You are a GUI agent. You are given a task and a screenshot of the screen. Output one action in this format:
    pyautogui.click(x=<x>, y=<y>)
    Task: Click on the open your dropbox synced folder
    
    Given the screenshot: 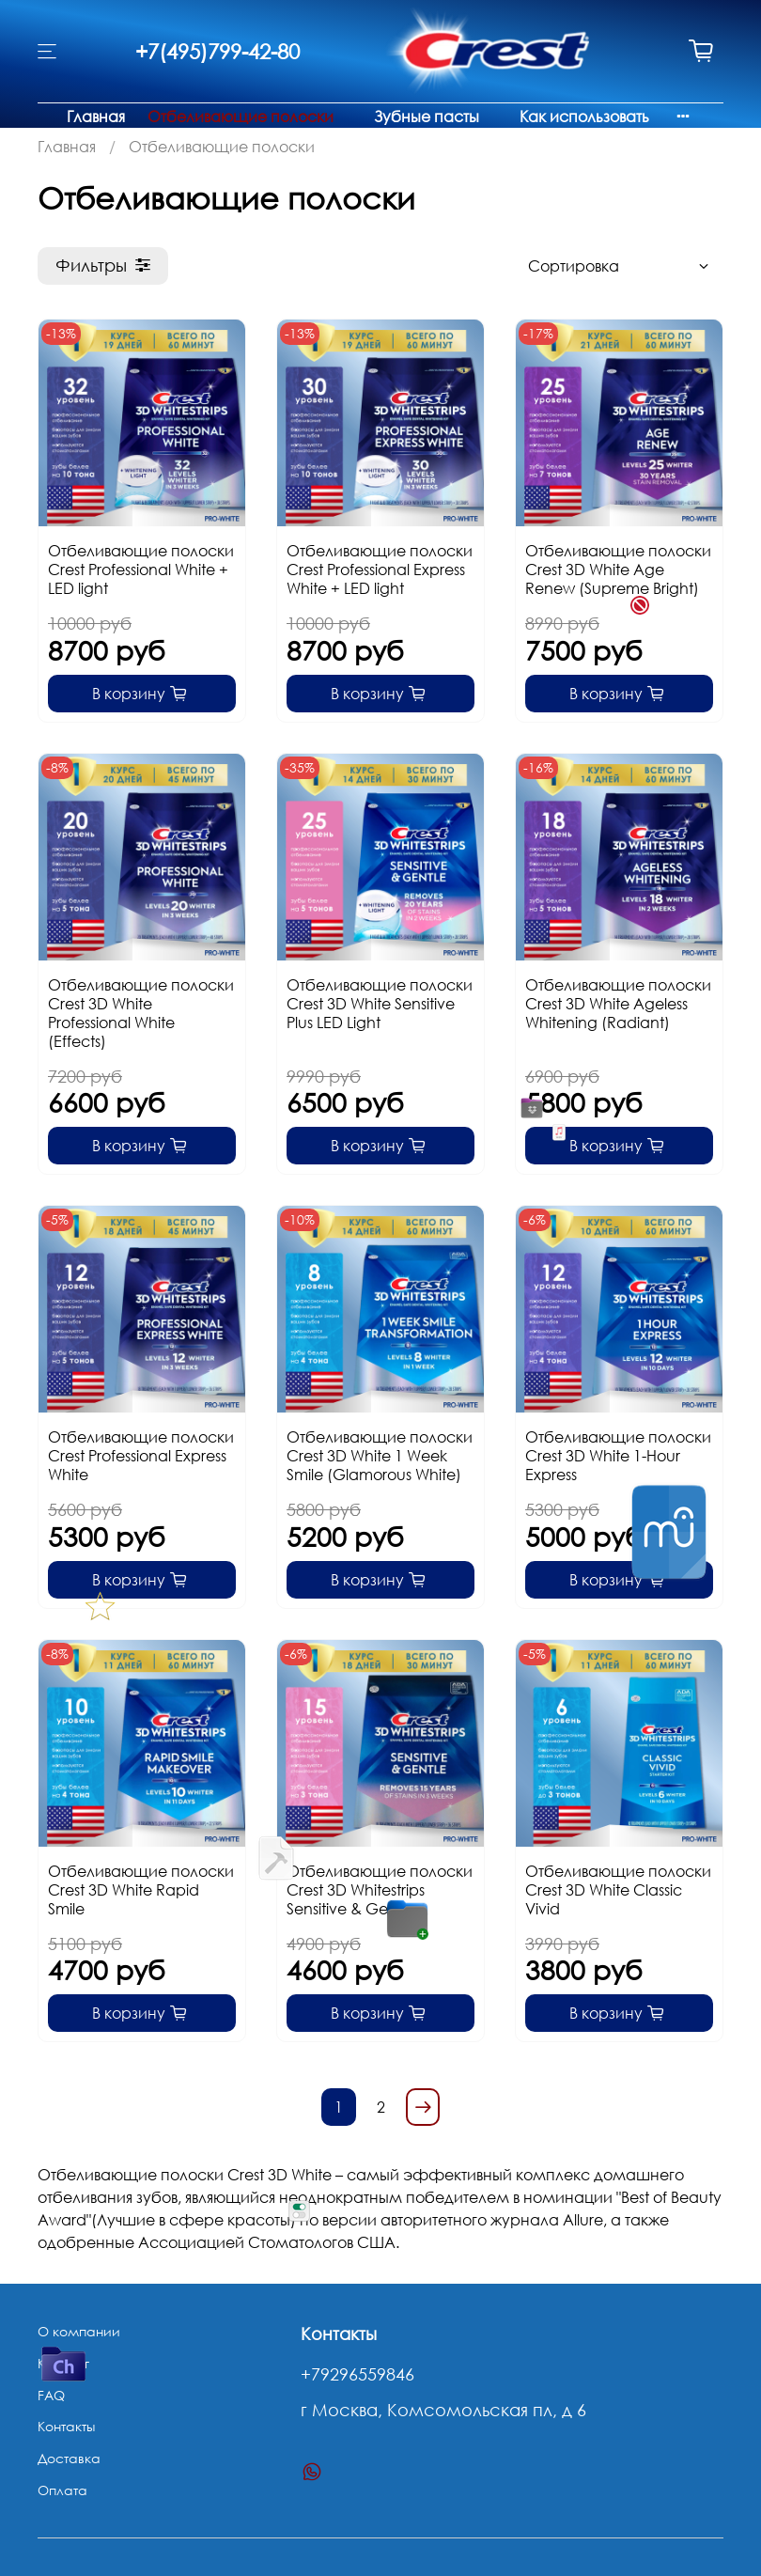 What is the action you would take?
    pyautogui.click(x=532, y=1108)
    